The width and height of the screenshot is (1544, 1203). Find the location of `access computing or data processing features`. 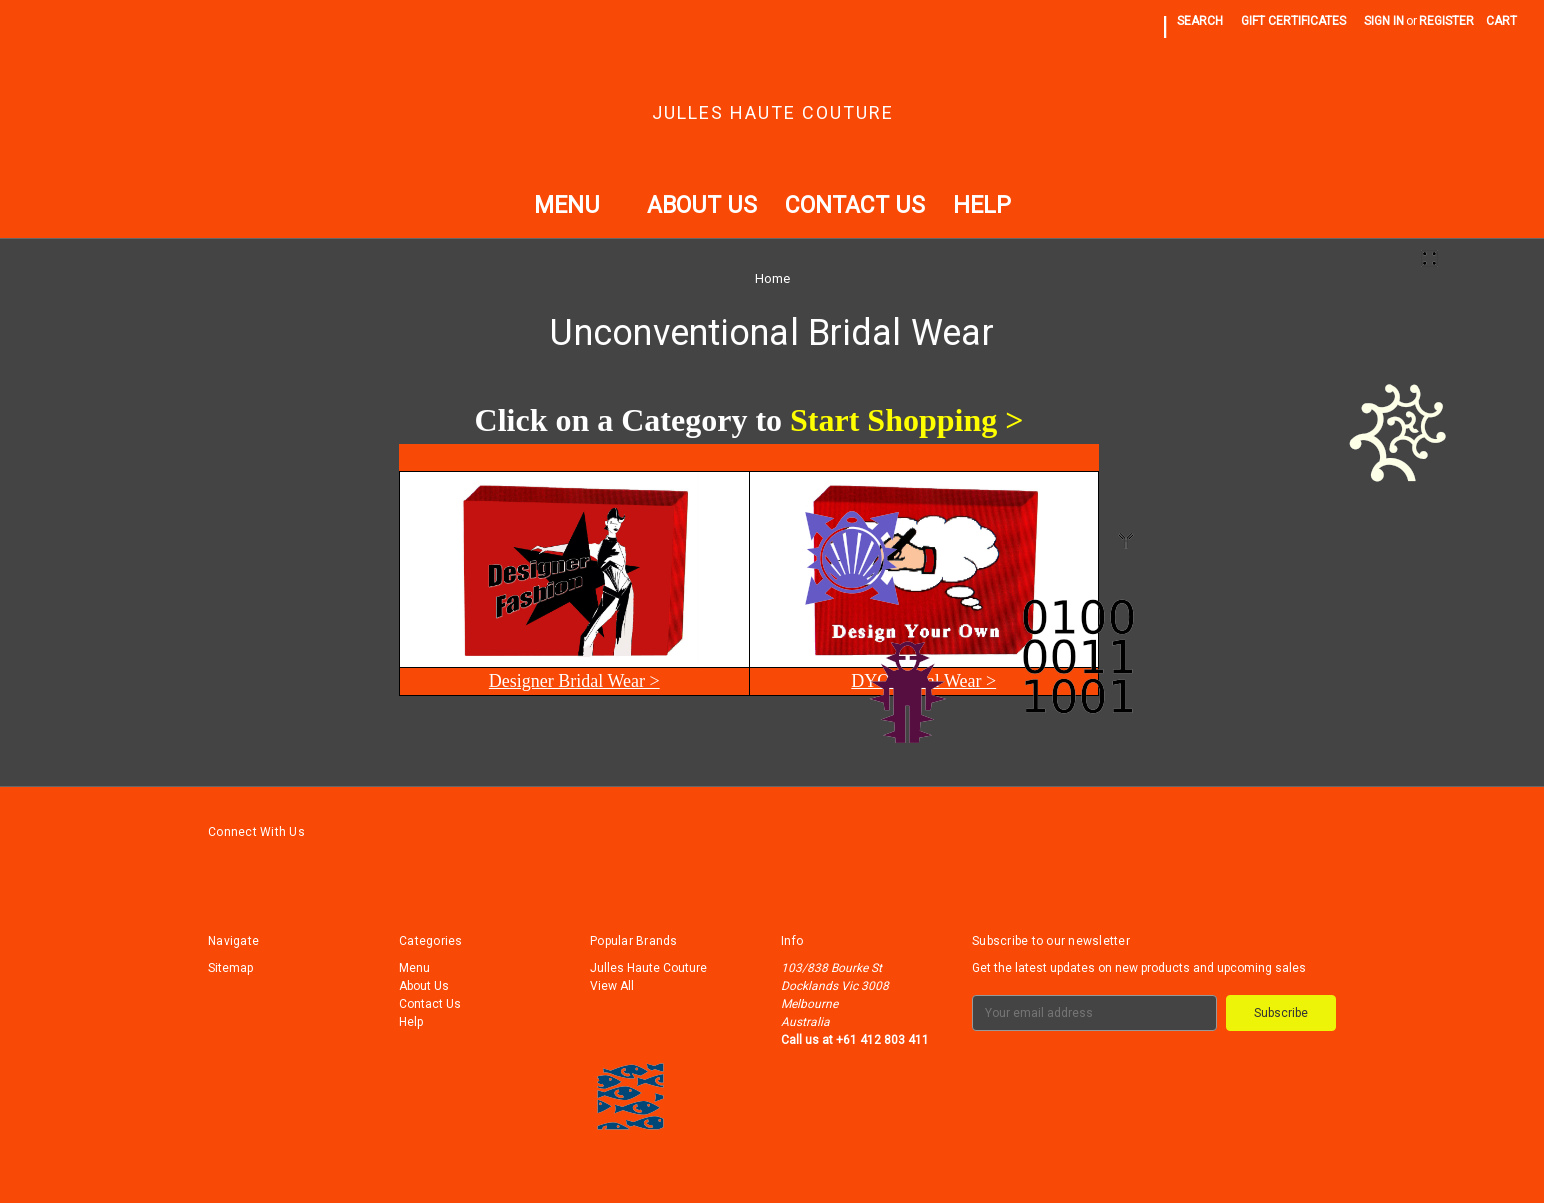

access computing or data processing features is located at coordinates (1078, 656).